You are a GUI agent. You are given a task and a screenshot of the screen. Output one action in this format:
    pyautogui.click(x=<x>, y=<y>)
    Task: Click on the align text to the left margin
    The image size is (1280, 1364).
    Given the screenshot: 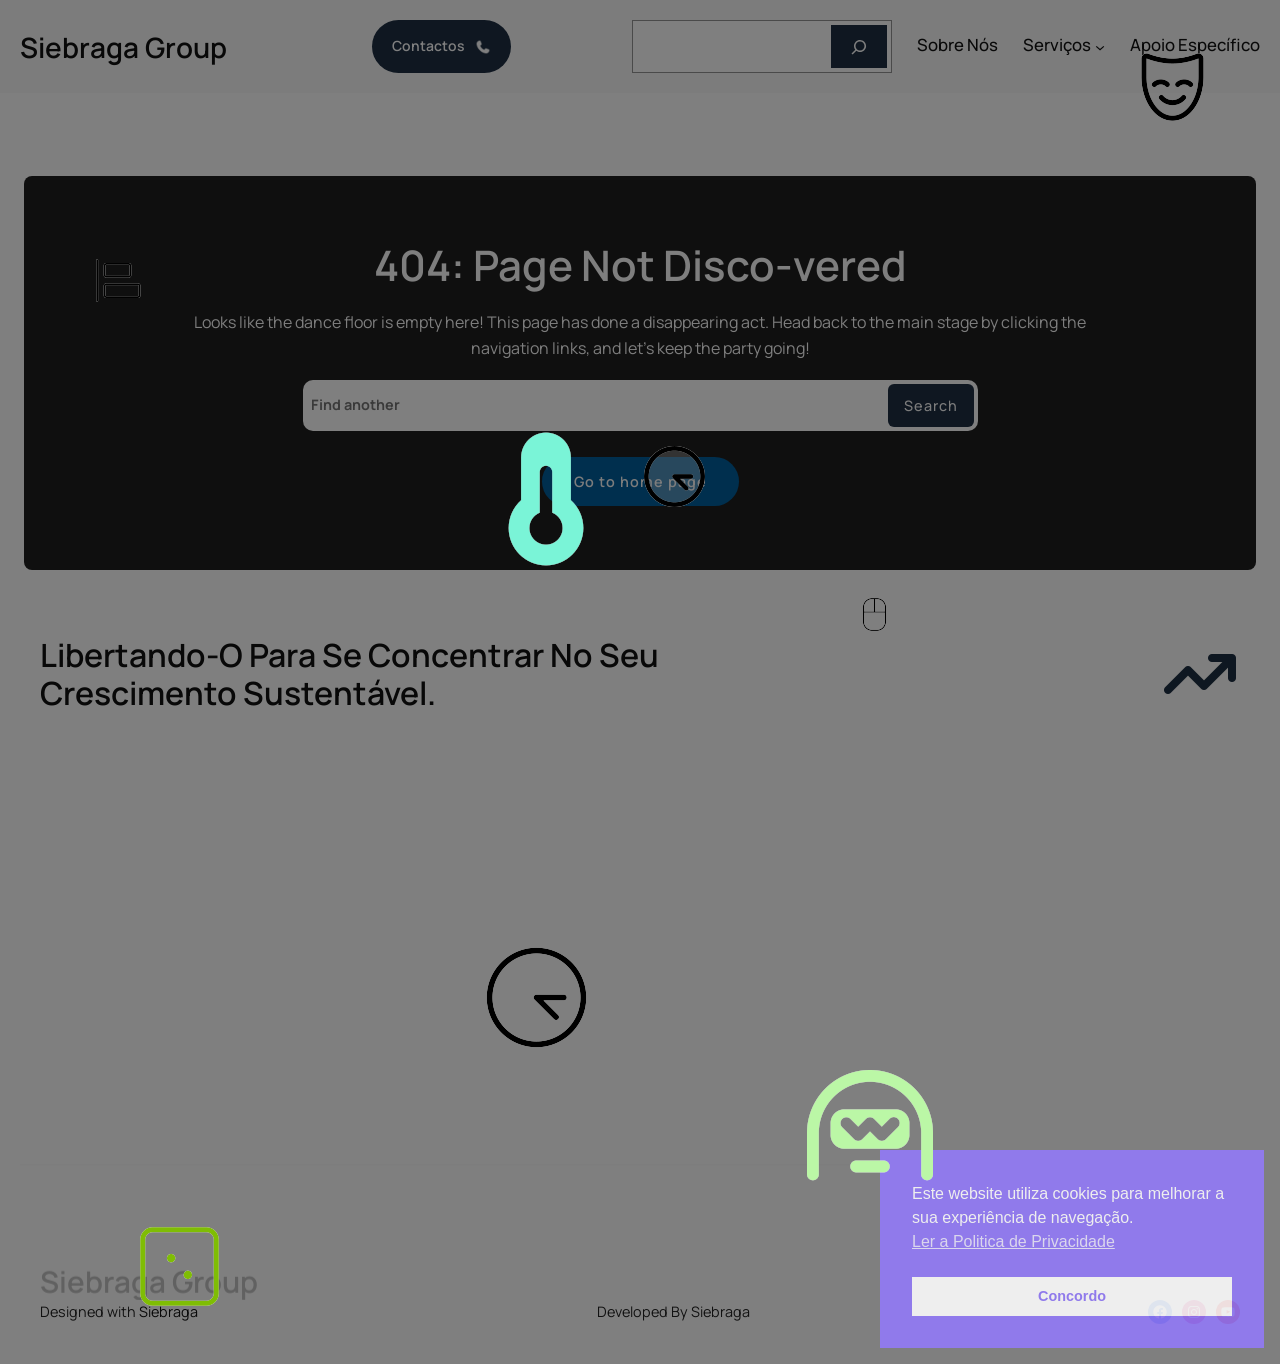 What is the action you would take?
    pyautogui.click(x=117, y=280)
    